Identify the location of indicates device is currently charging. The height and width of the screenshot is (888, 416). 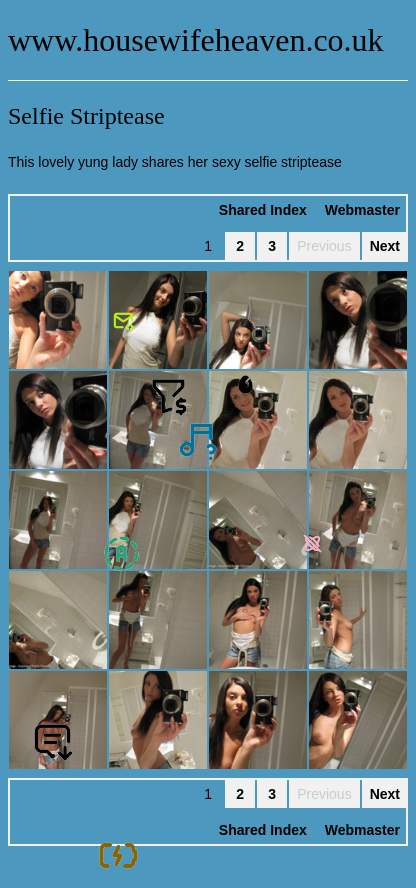
(118, 855).